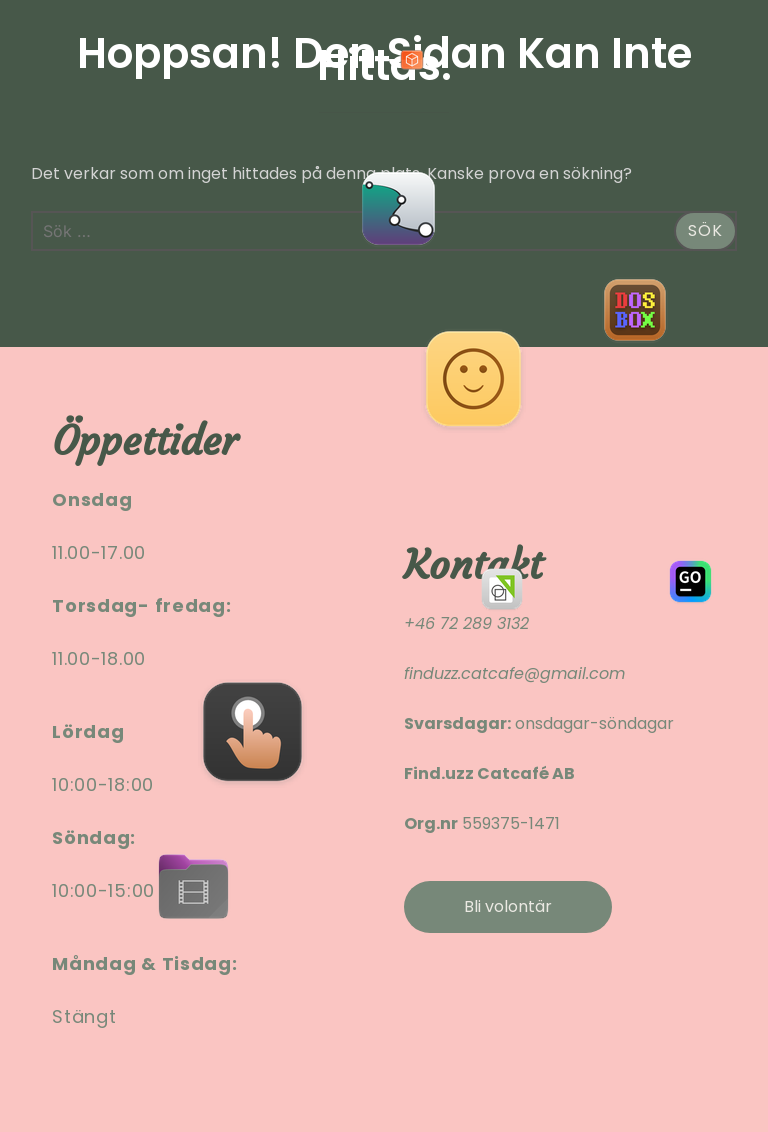  I want to click on open karbon vector graphics application, so click(398, 208).